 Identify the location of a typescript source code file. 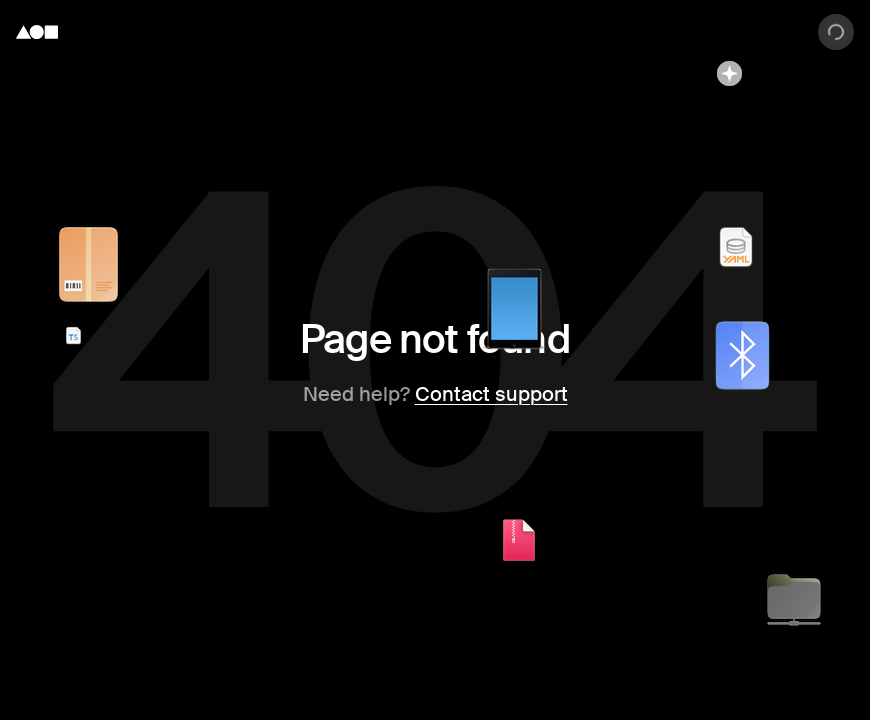
(73, 335).